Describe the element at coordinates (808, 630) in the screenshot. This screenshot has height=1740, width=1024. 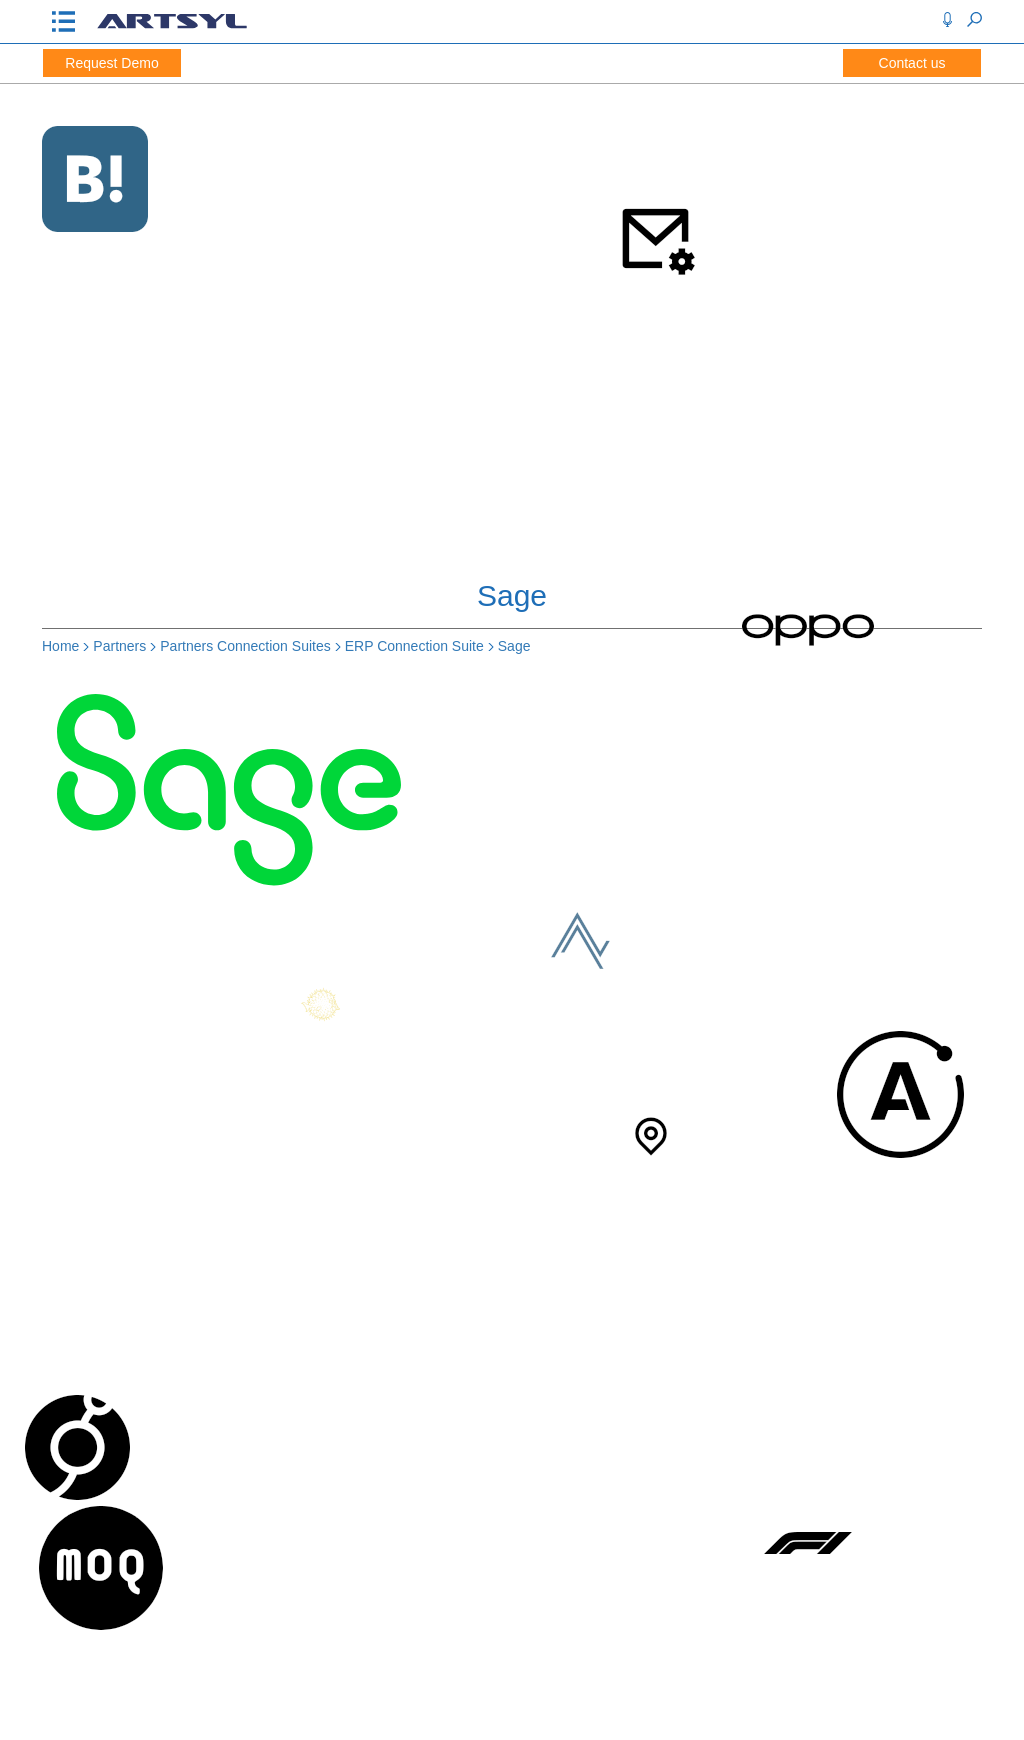
I see `visit the oppo website or app` at that location.